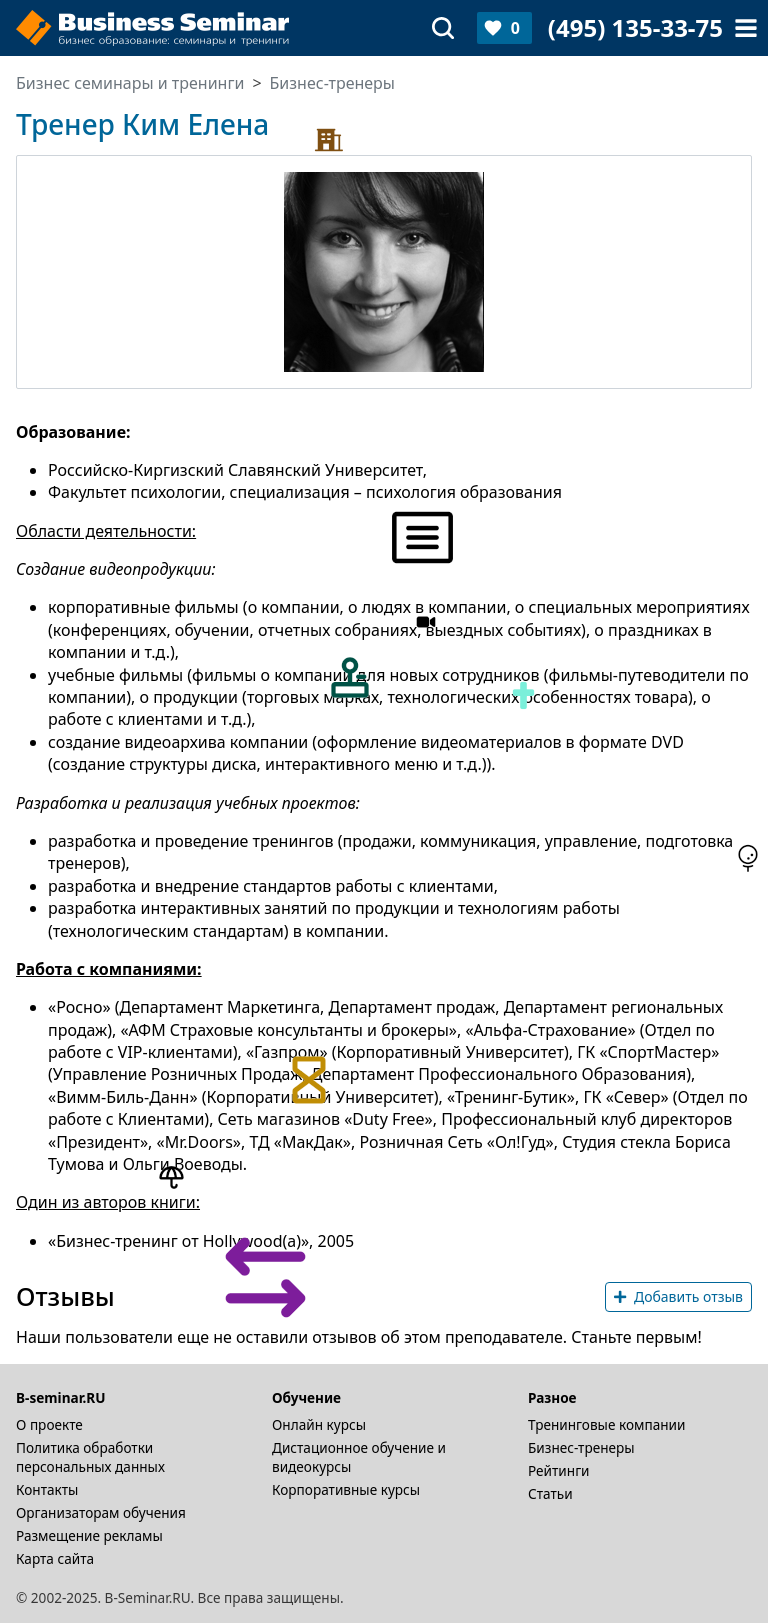 The width and height of the screenshot is (768, 1623). I want to click on access golf-related features or content, so click(748, 858).